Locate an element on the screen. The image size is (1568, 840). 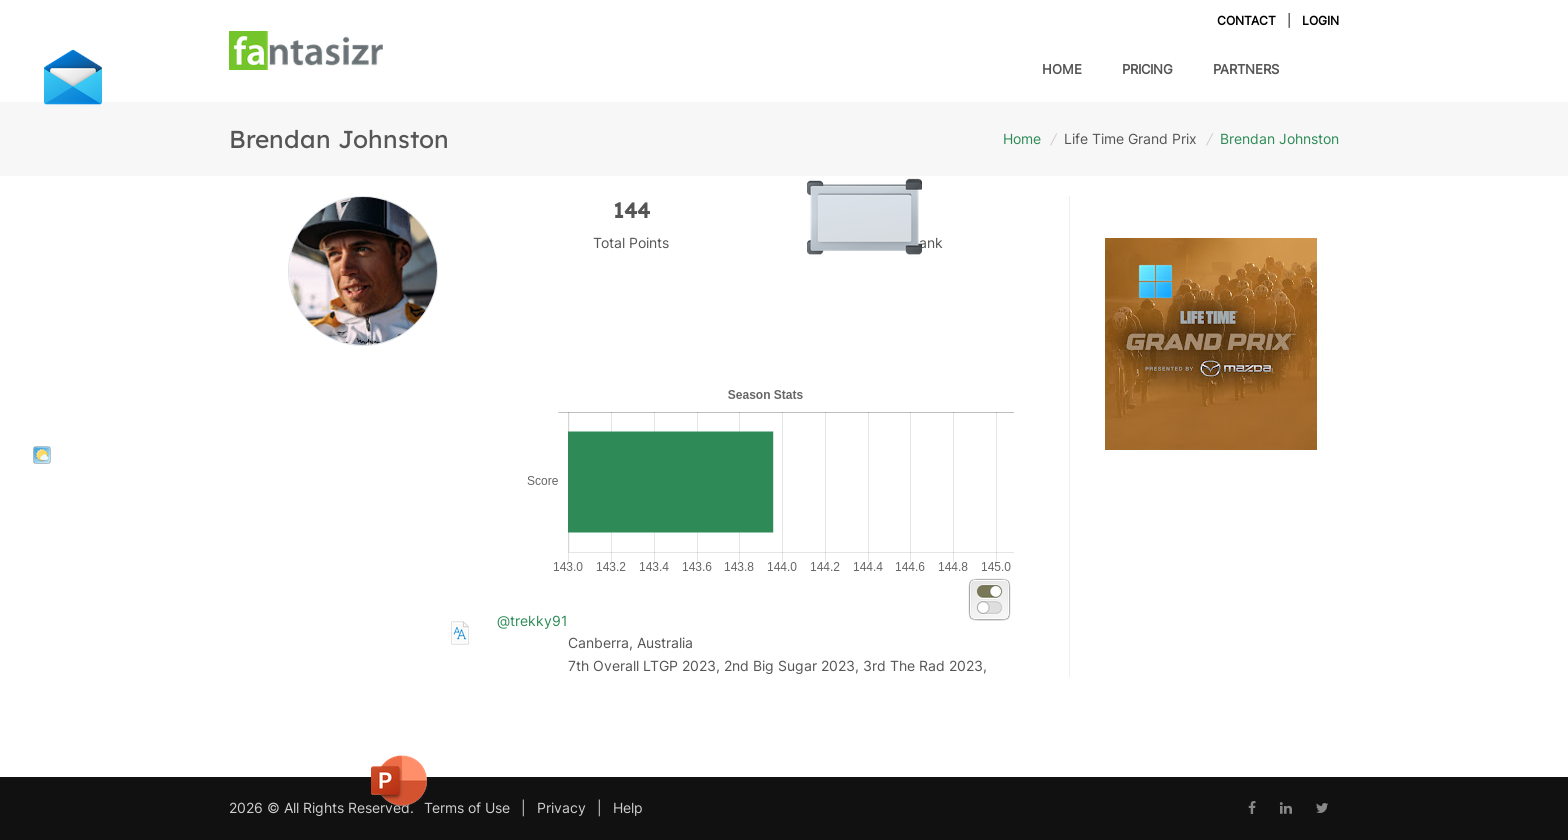
access device settings is located at coordinates (864, 218).